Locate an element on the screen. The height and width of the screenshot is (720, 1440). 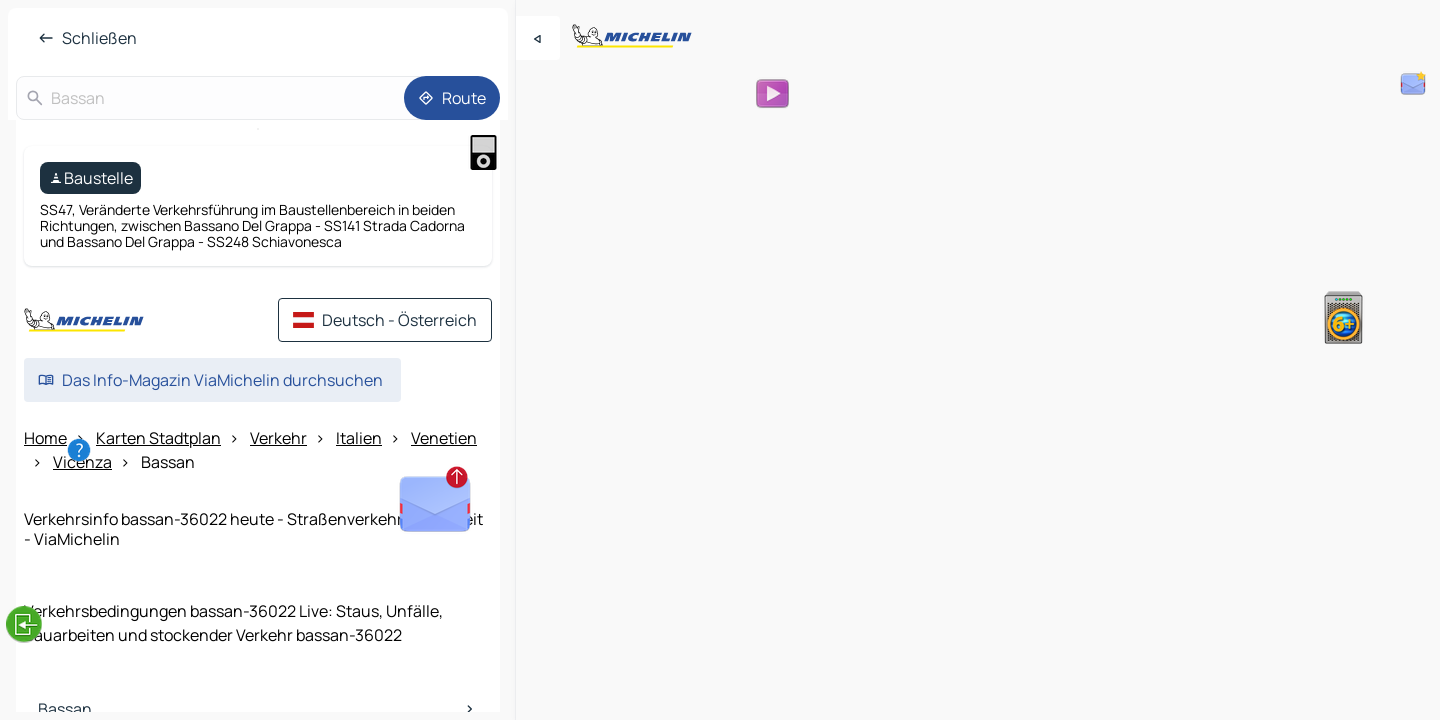
RAID 6+ storage configuration or array is located at coordinates (1343, 317).